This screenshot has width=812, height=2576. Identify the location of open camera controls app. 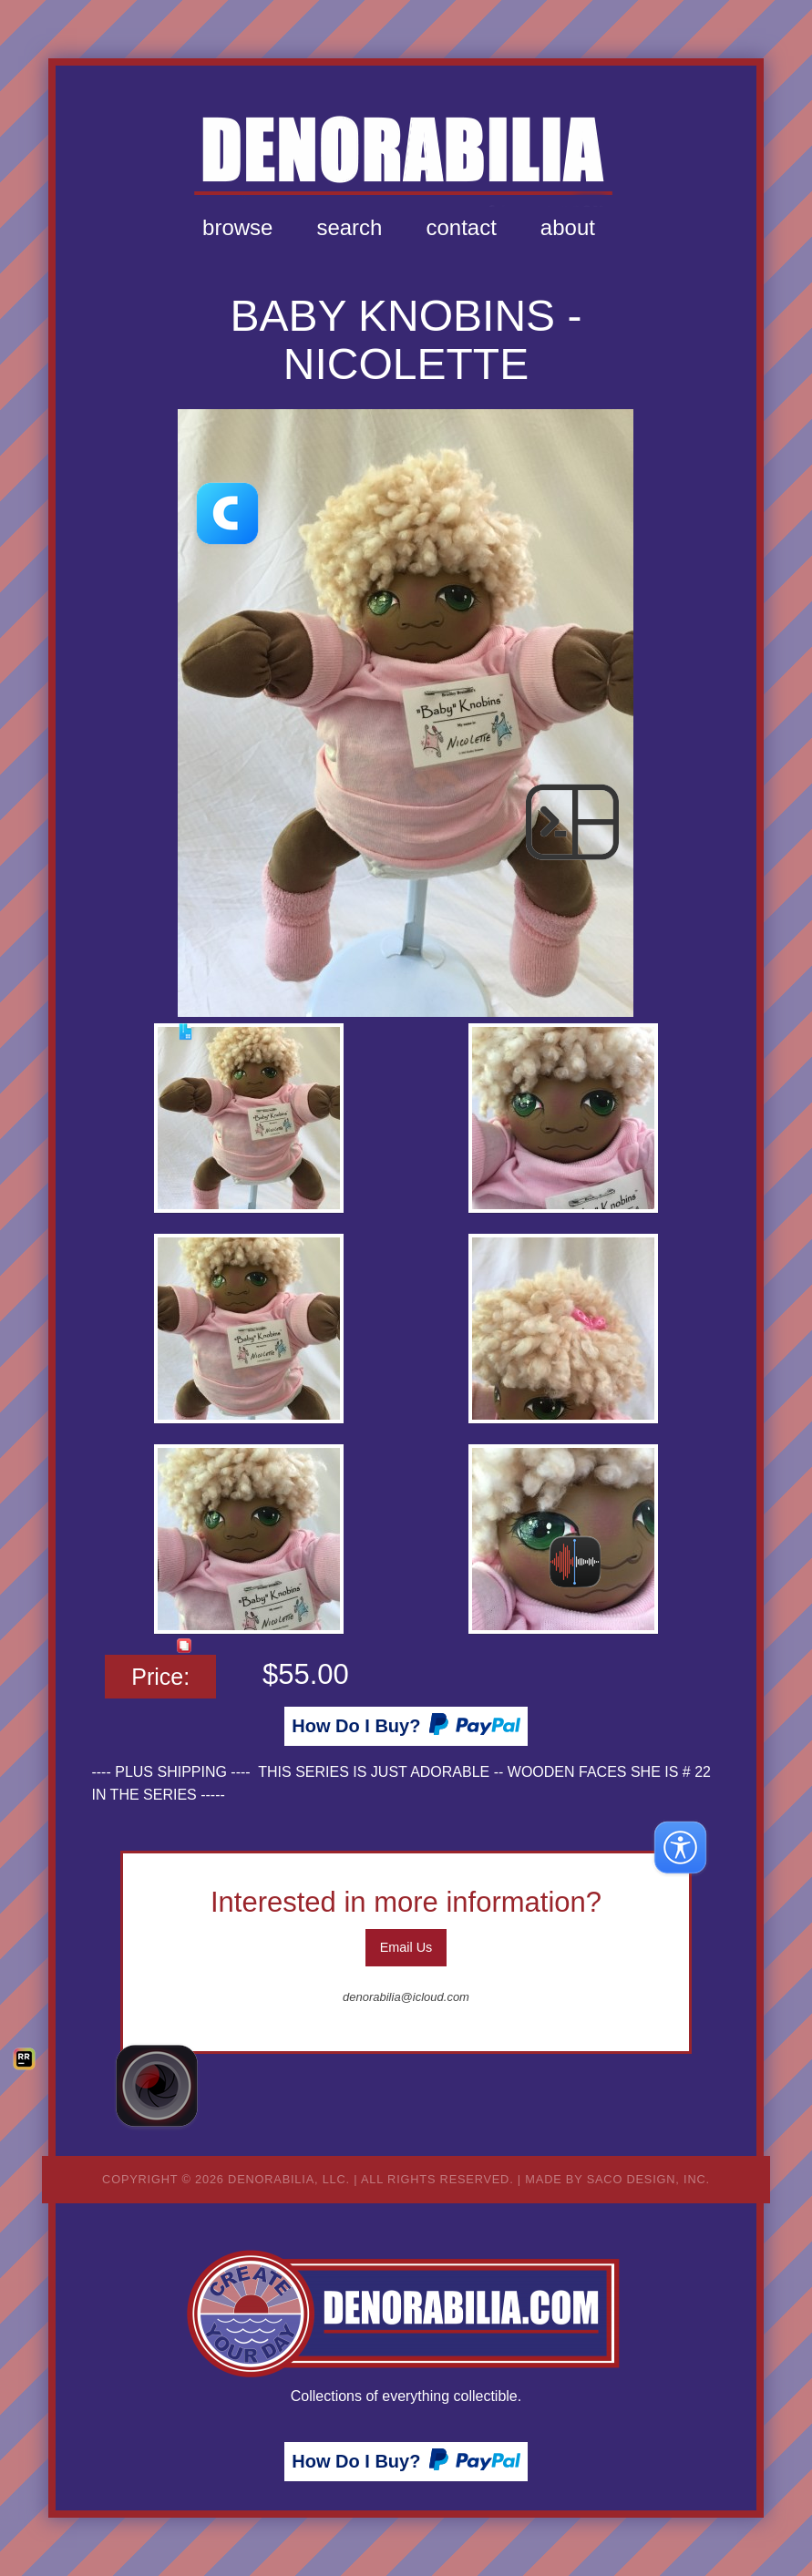
(157, 2086).